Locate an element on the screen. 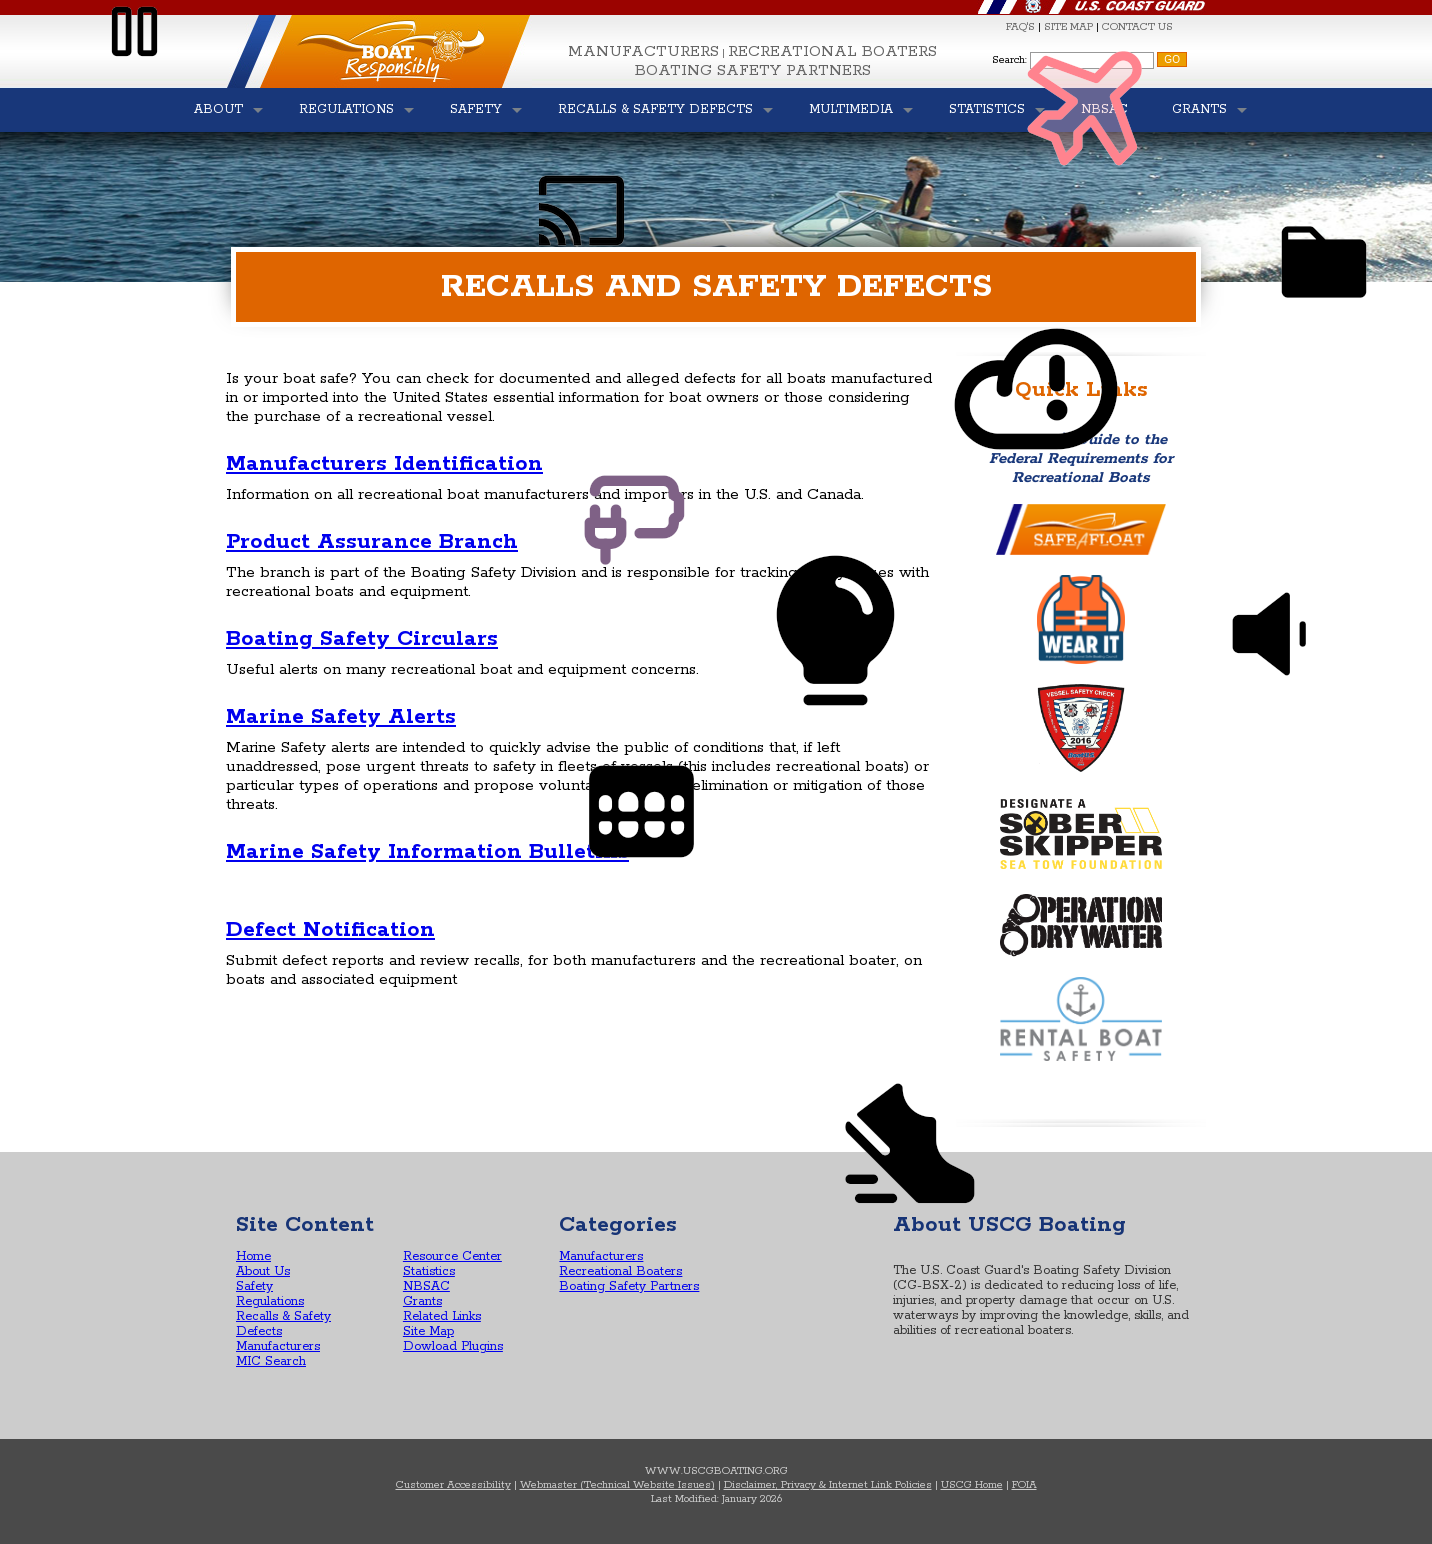  cloud storage warning or error is located at coordinates (1036, 389).